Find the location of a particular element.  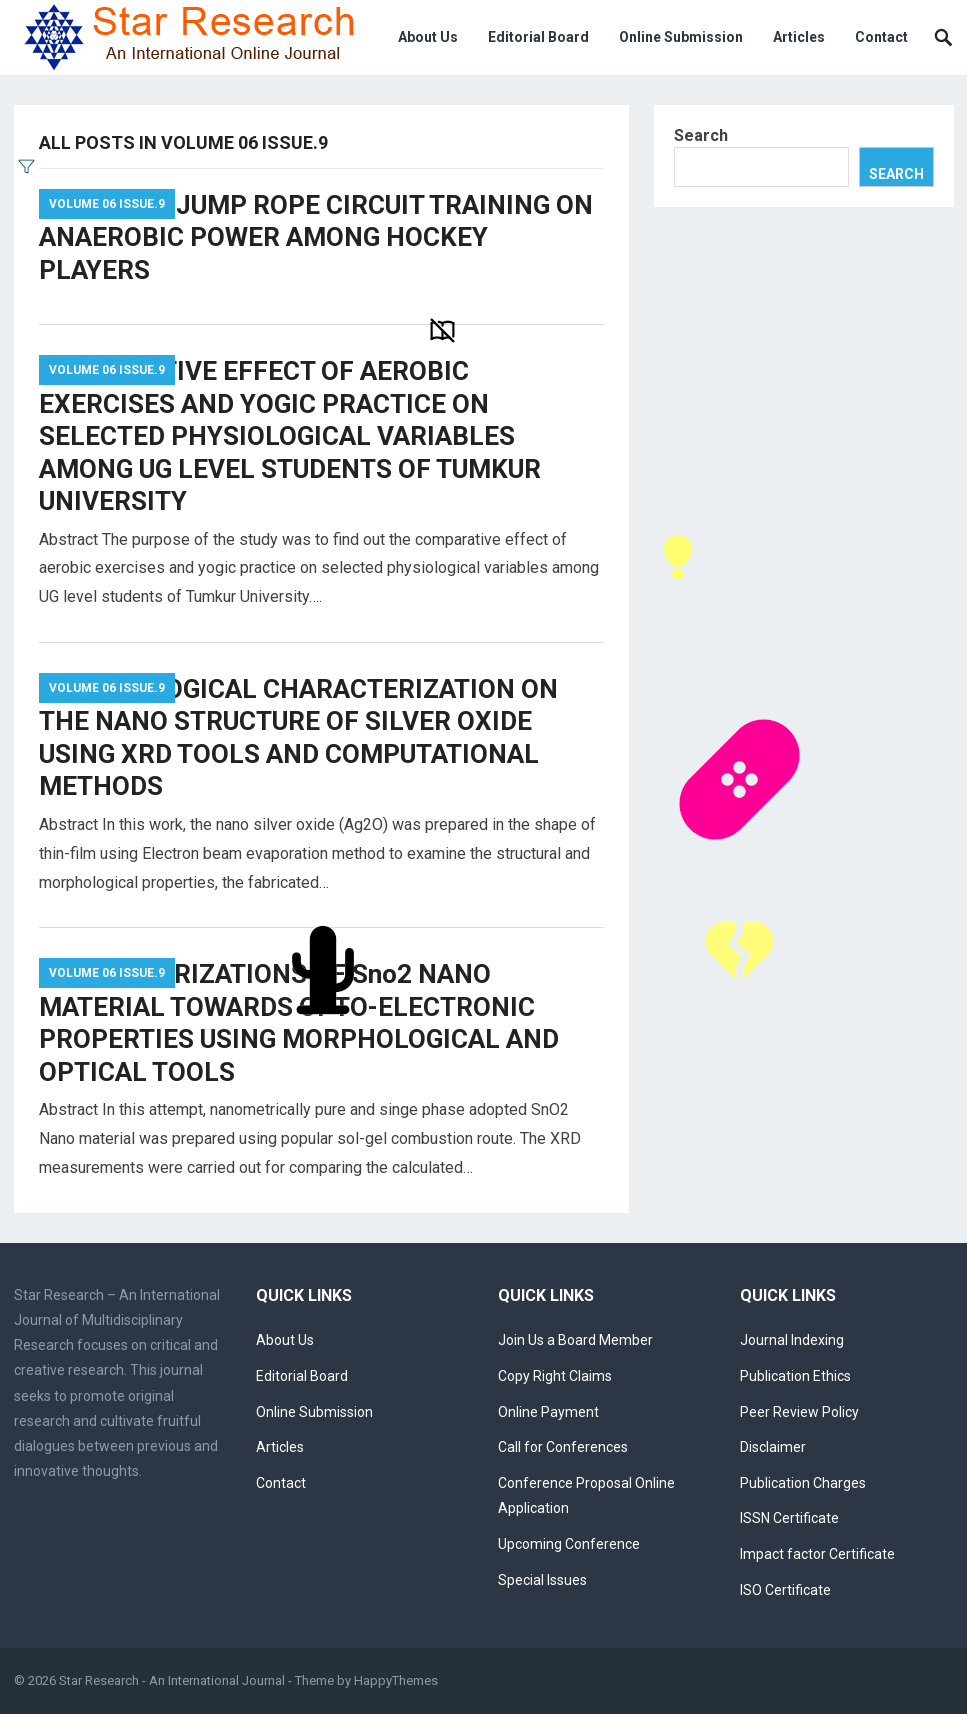

indicates a broken or failed favorite is located at coordinates (739, 951).